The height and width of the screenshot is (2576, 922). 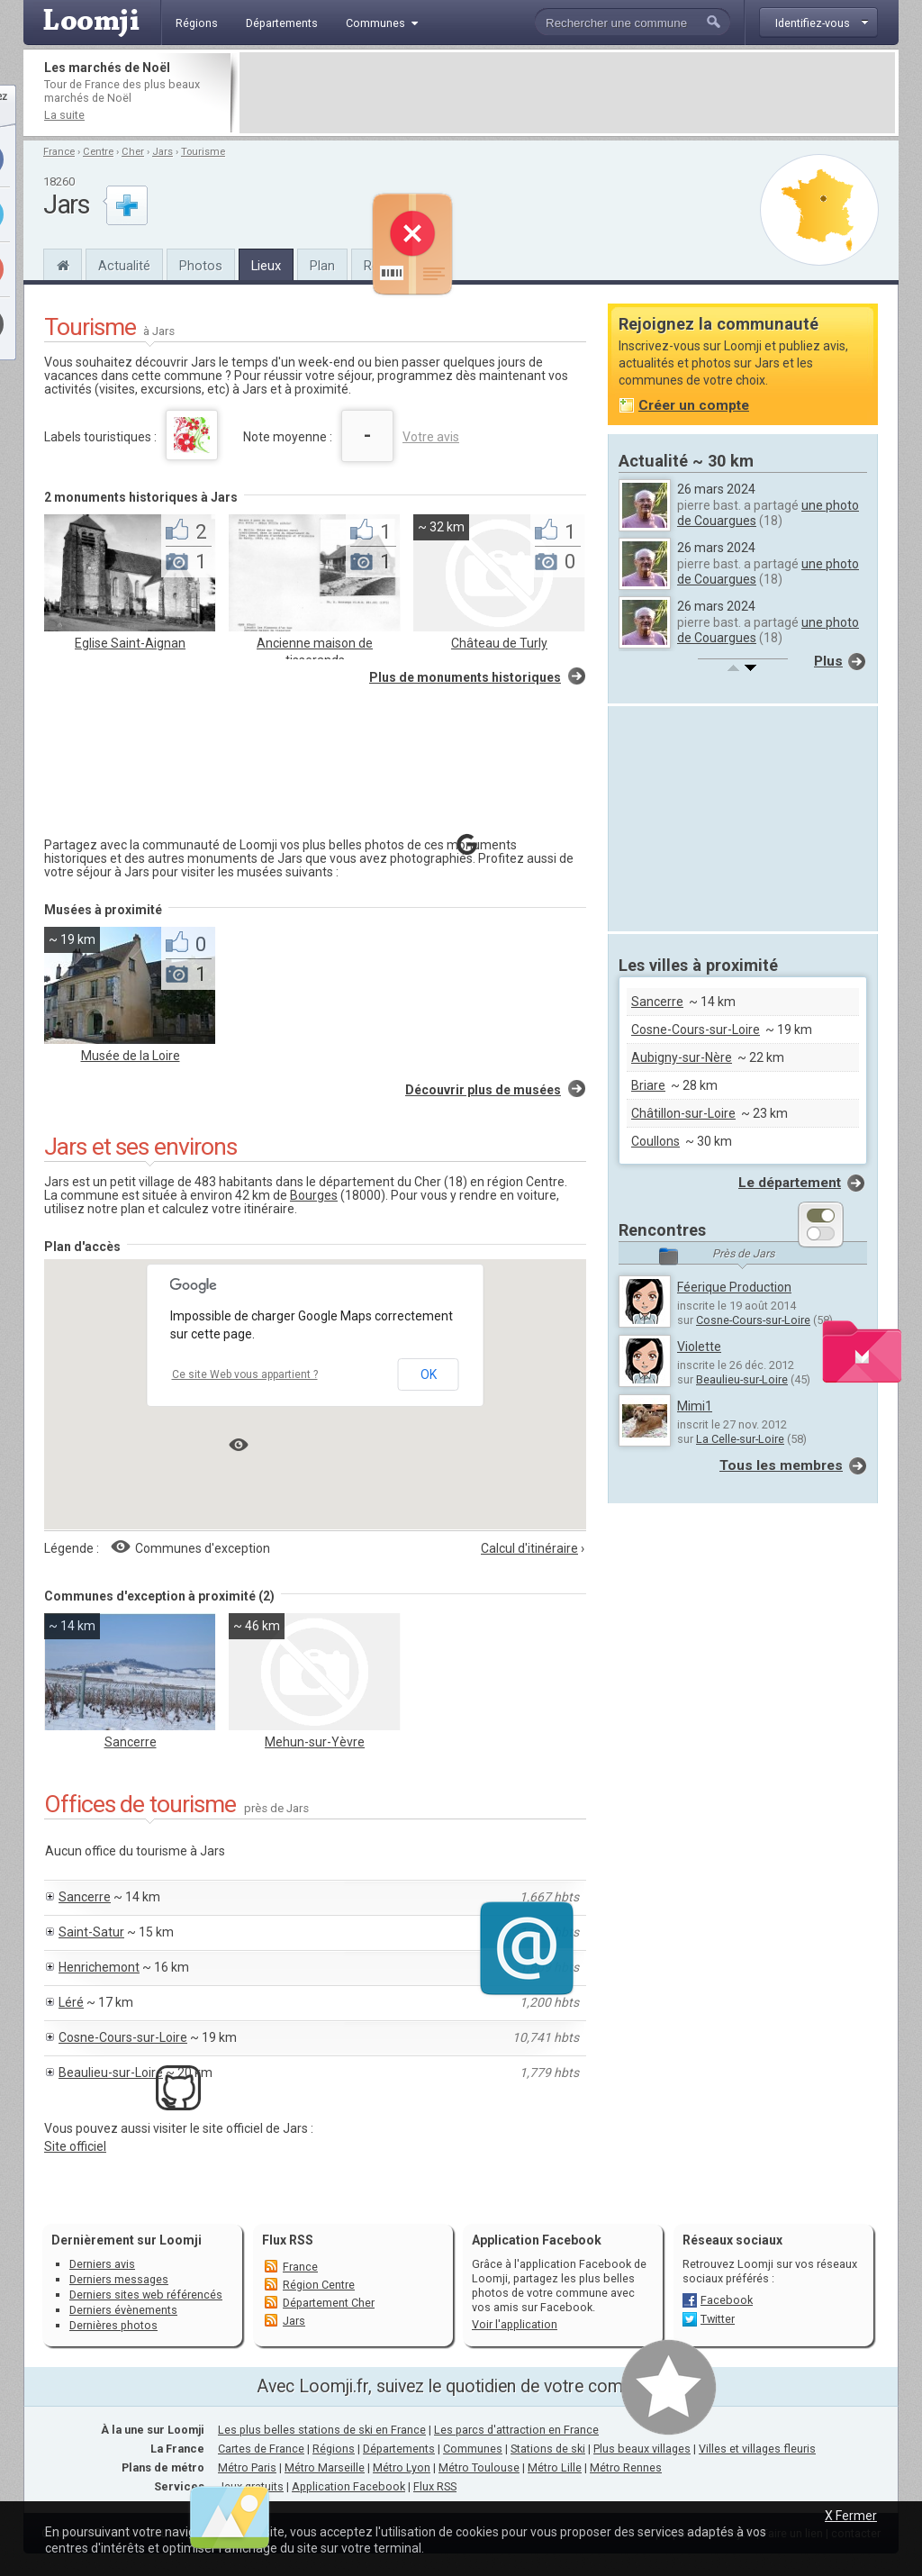 I want to click on open GitHub Desktop application, so click(x=178, y=2088).